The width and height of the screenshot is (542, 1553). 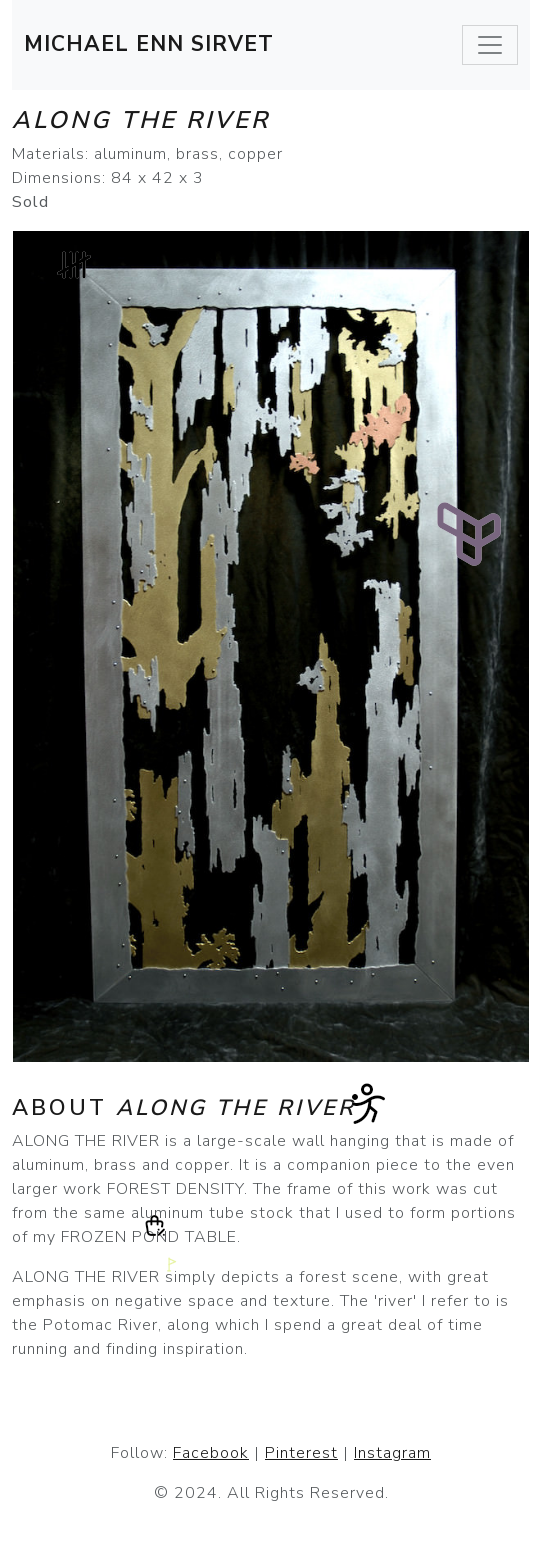 I want to click on view discounted items in your shopping bag, so click(x=154, y=1225).